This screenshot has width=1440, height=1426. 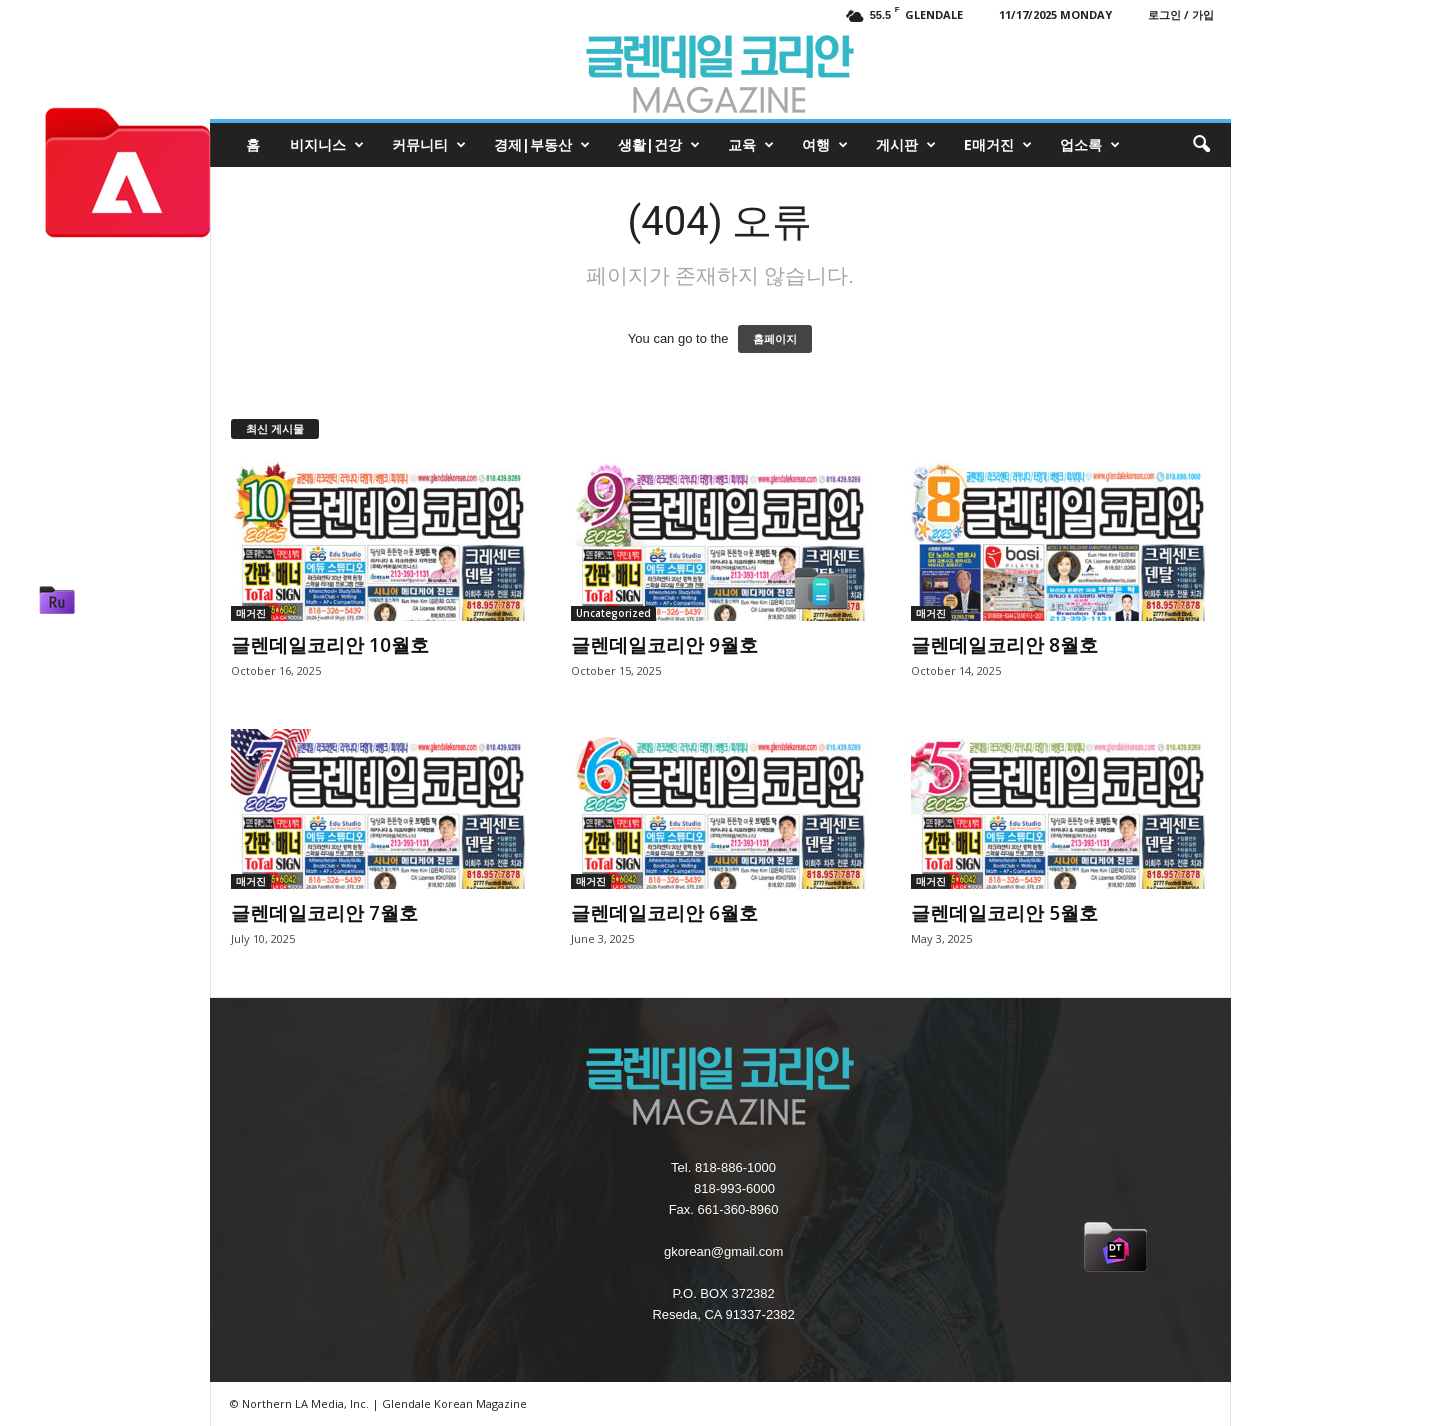 I want to click on open jetbrains dottrace project folder, so click(x=1115, y=1248).